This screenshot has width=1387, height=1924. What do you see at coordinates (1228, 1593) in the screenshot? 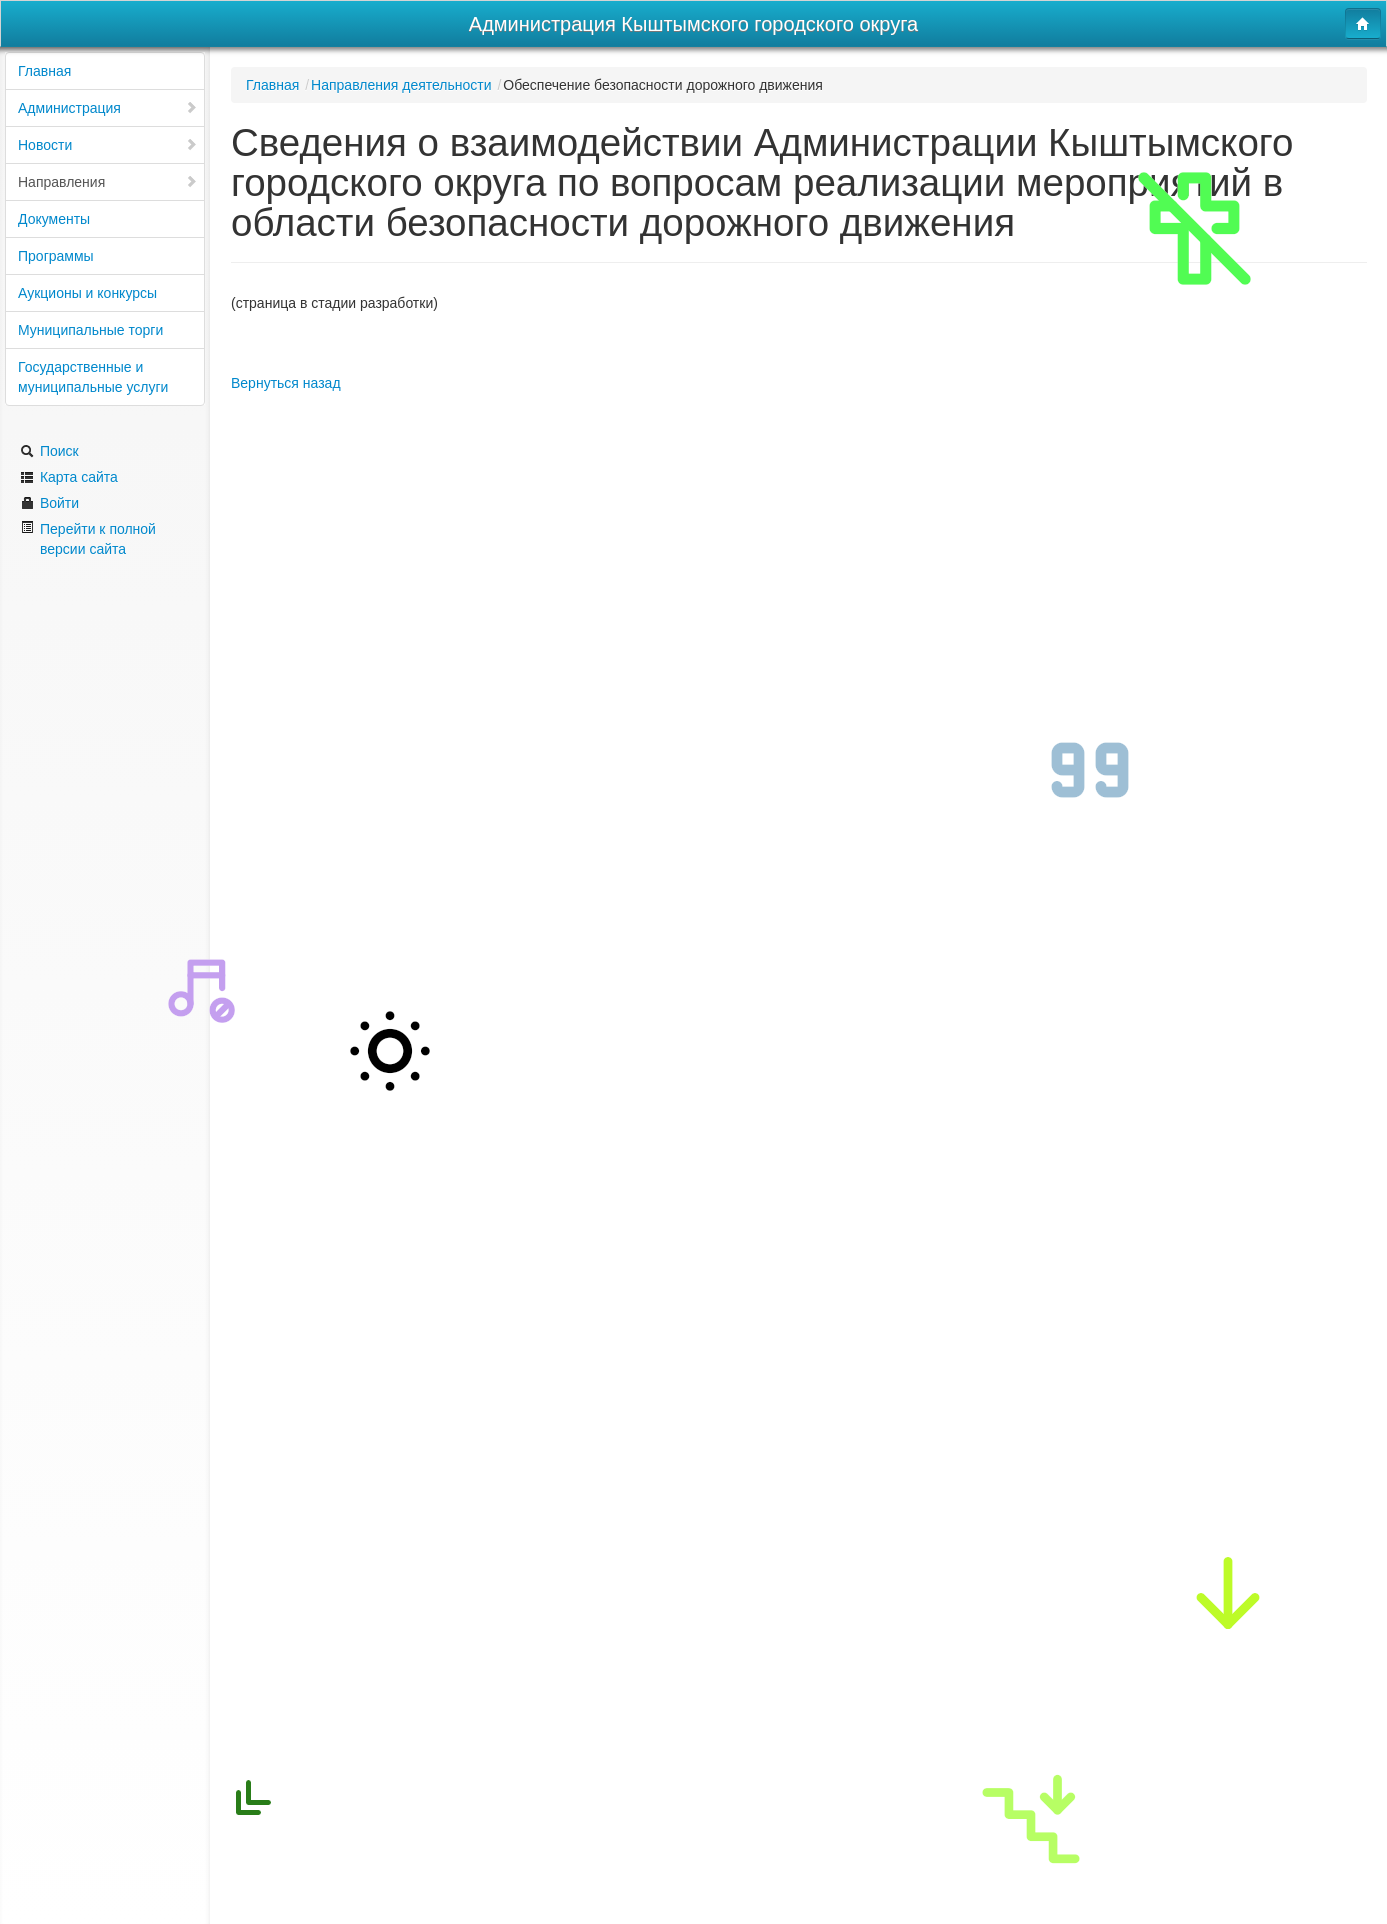
I see `download a file or content` at bounding box center [1228, 1593].